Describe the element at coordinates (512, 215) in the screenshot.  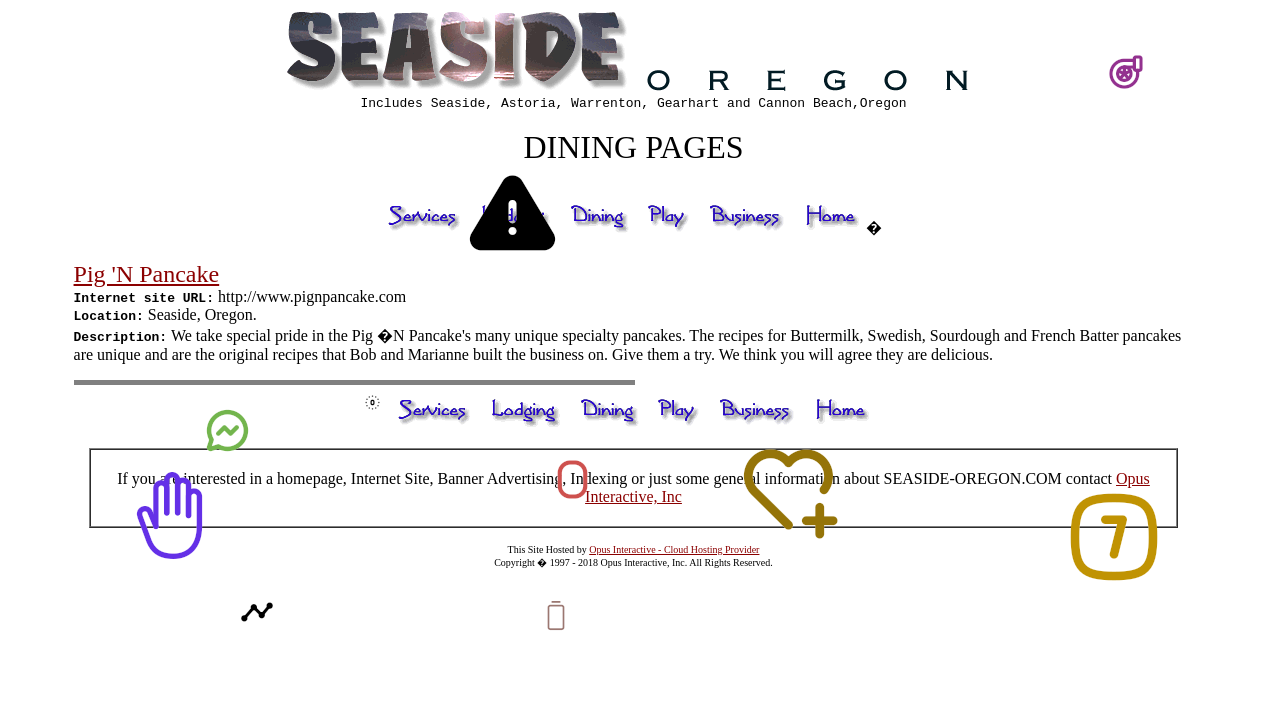
I see `indicates a warning or caution state` at that location.